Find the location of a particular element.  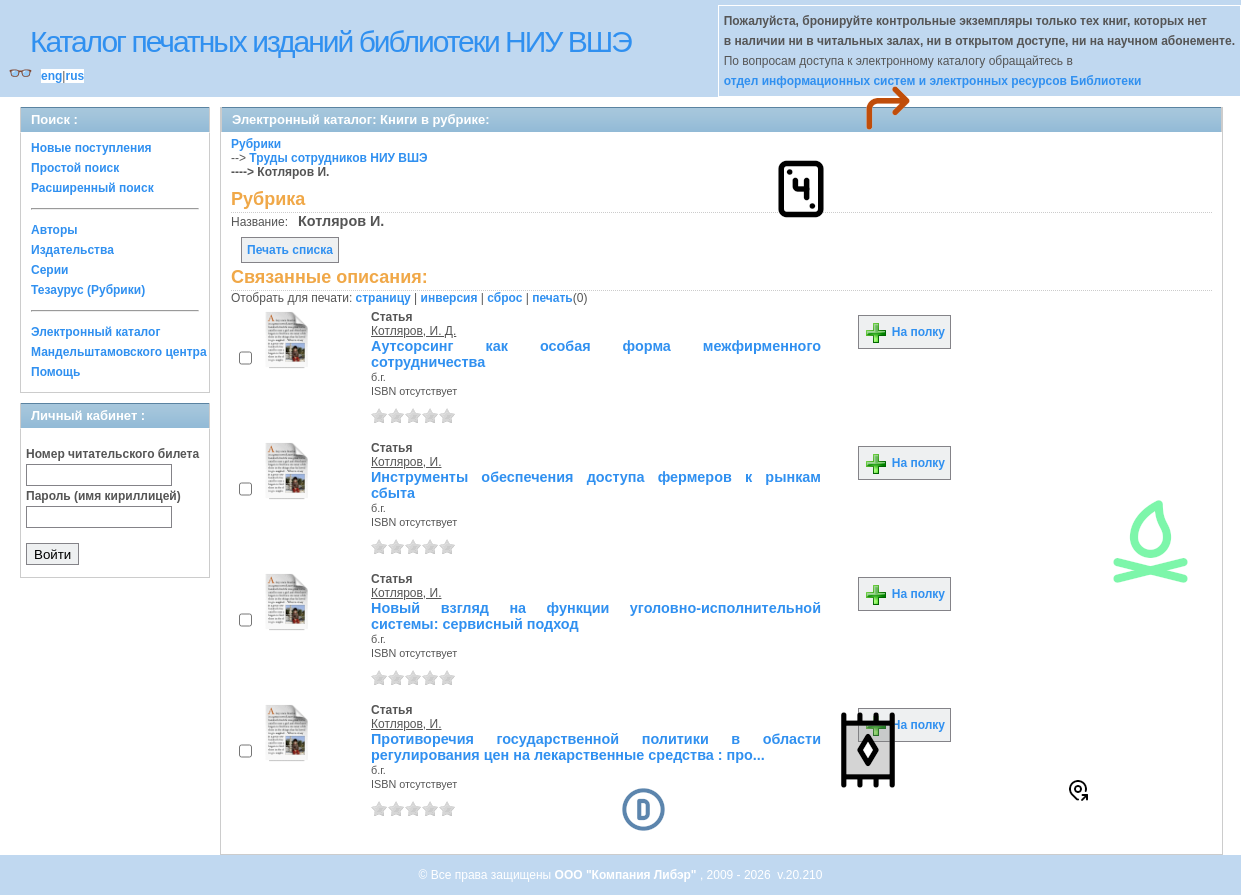

forward or share content is located at coordinates (886, 109).